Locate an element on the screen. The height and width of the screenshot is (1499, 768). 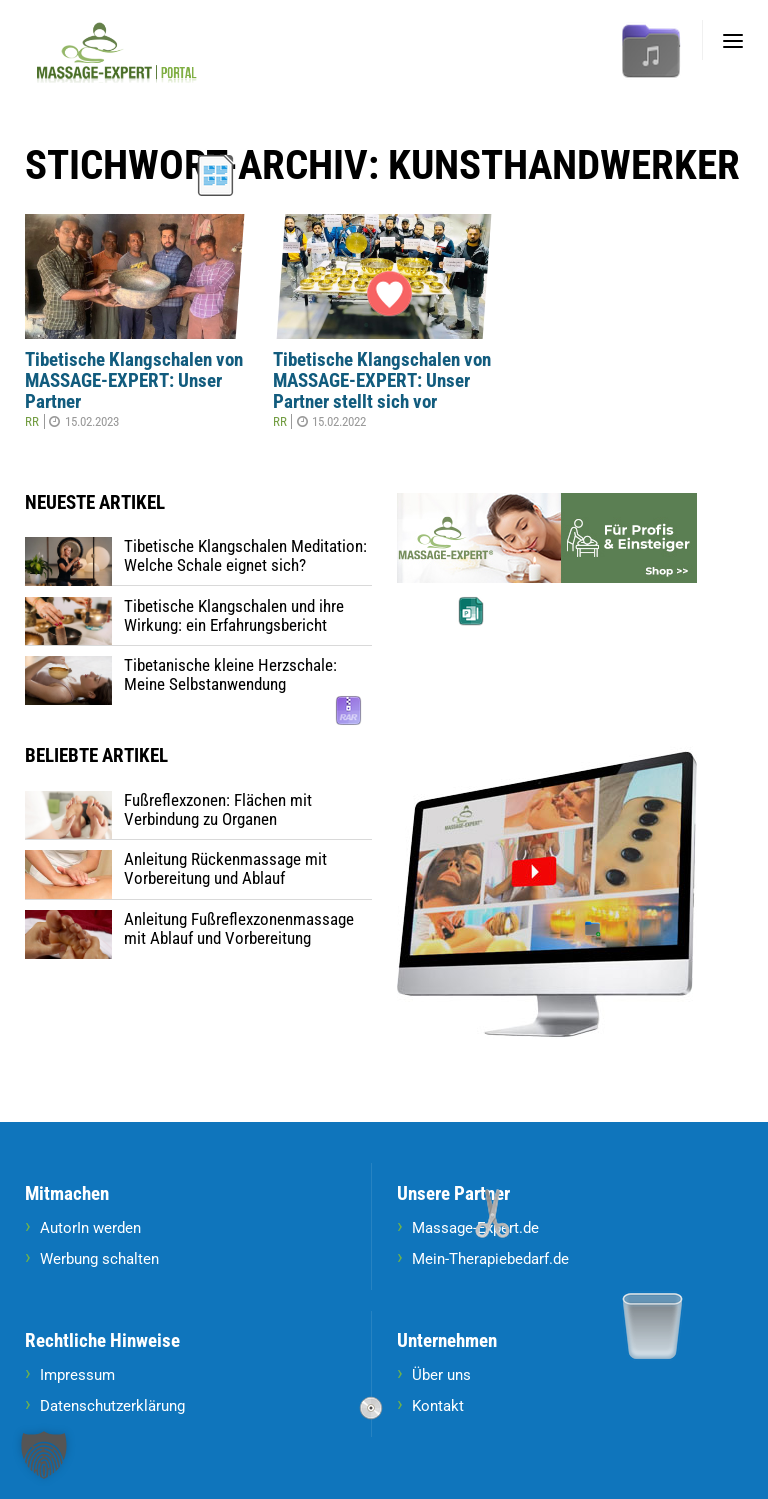
indicates a RAR compressed archive file is located at coordinates (348, 710).